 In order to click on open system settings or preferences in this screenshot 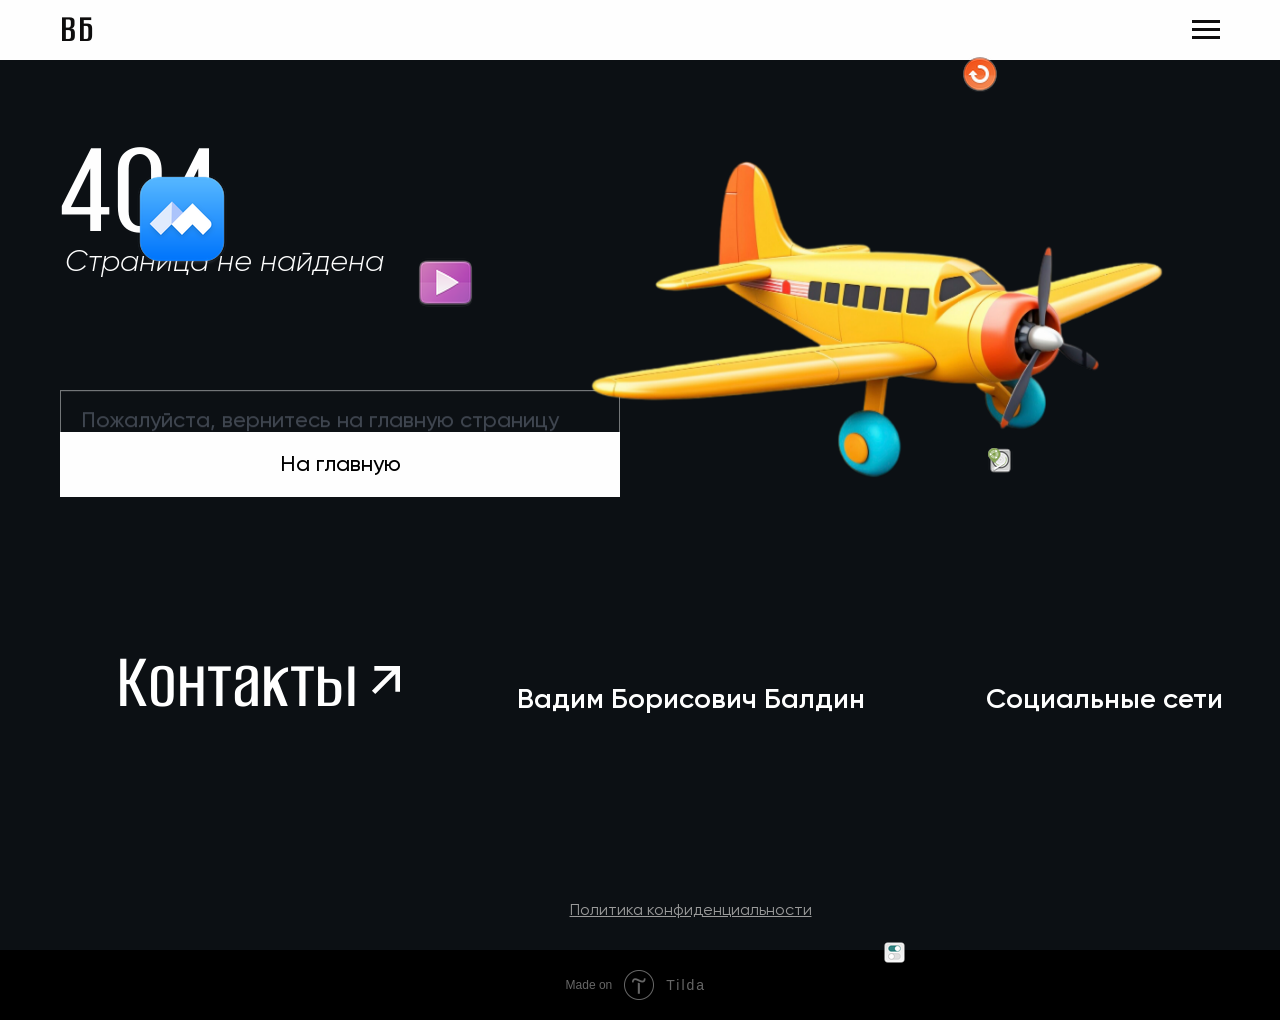, I will do `click(894, 952)`.